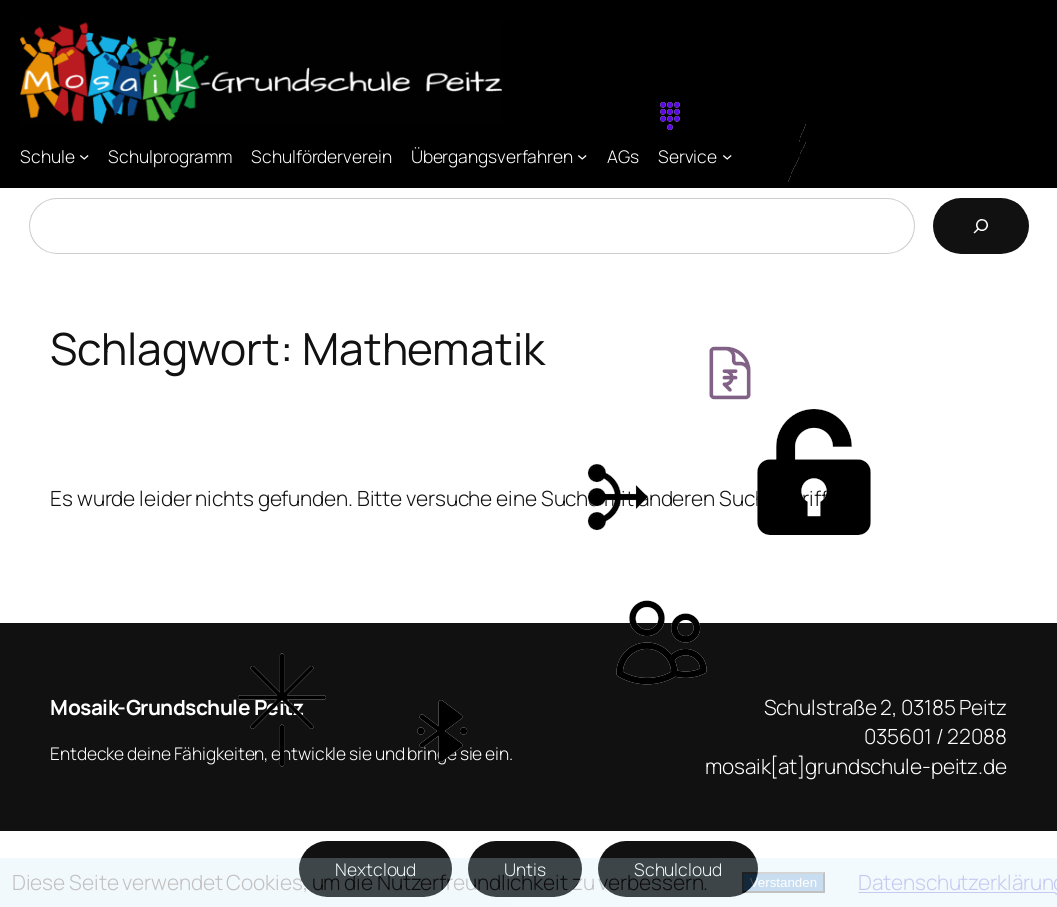  I want to click on view all users or contacts, so click(661, 642).